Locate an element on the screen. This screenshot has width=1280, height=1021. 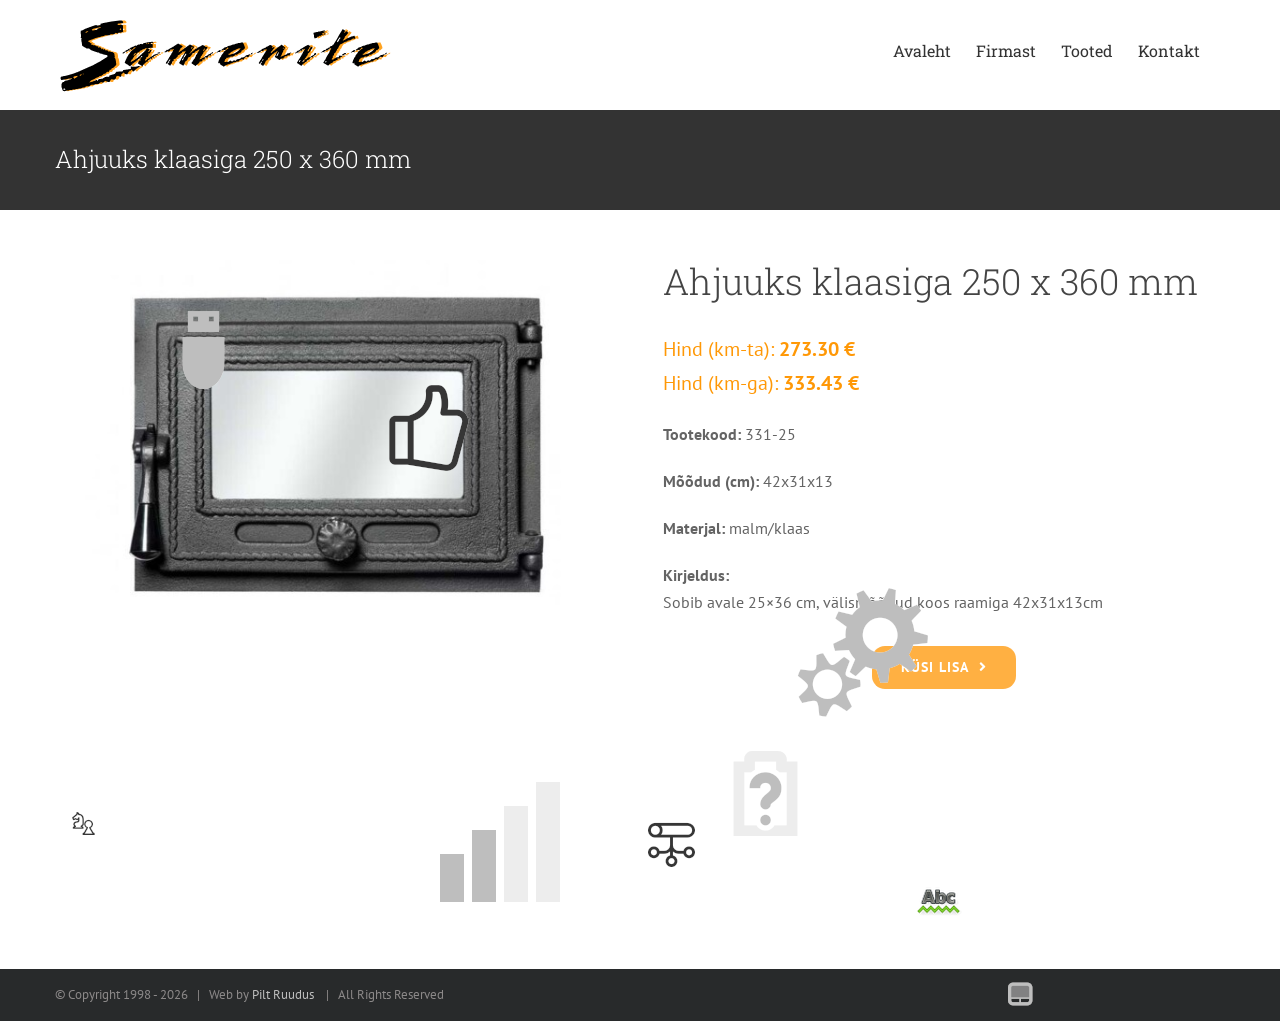
removable storage device connected is located at coordinates (203, 347).